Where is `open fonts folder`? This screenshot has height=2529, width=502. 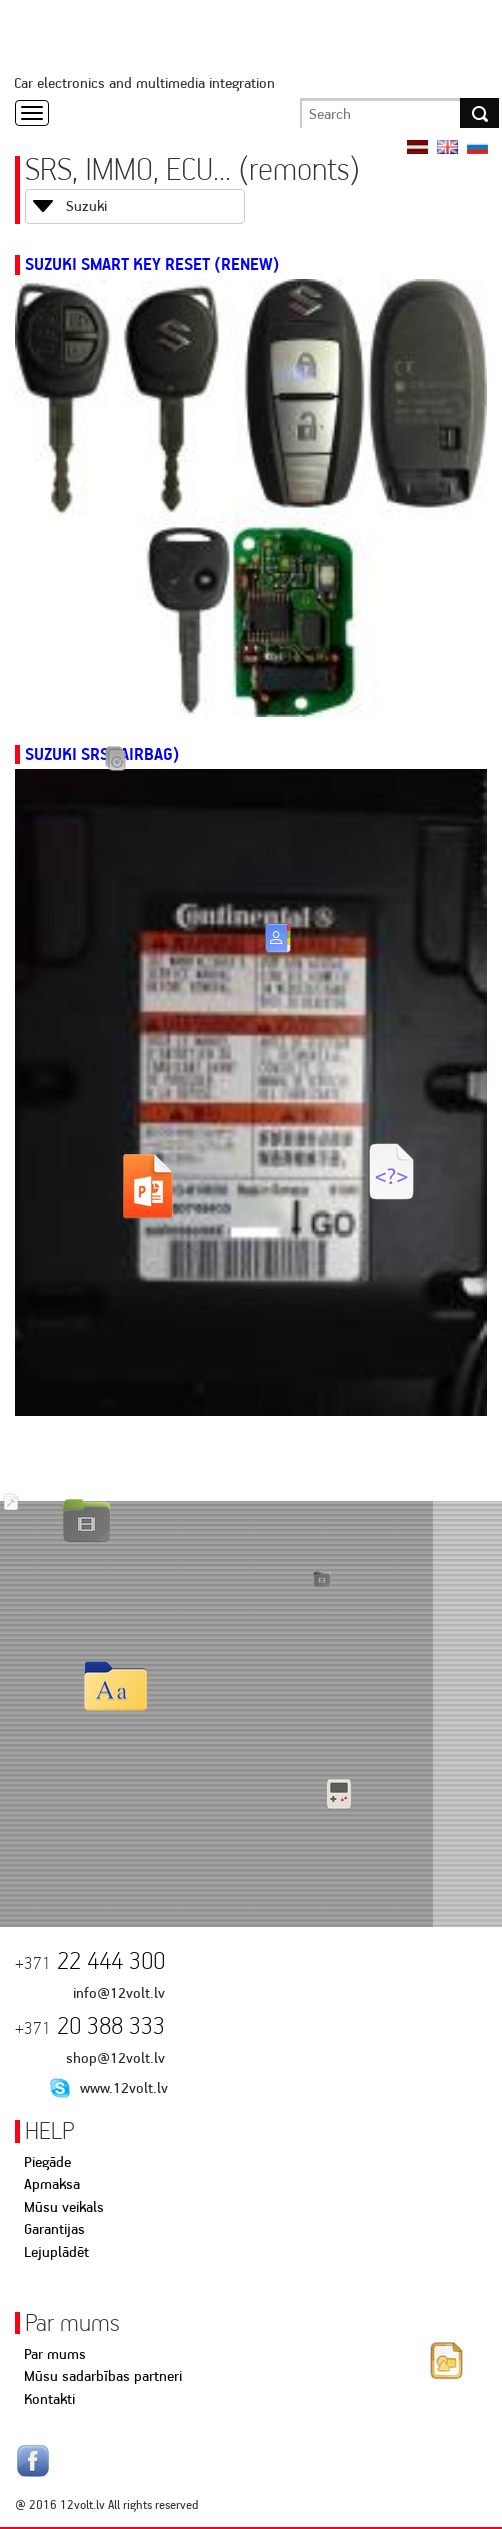
open fonts folder is located at coordinates (115, 1687).